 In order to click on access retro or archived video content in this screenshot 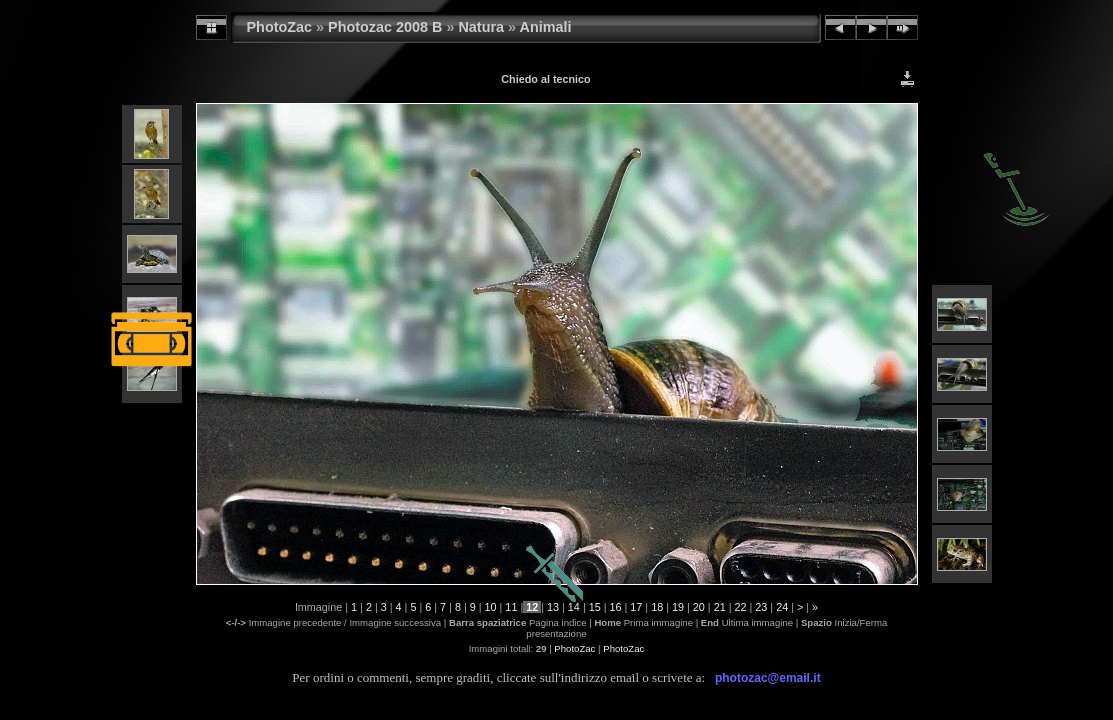, I will do `click(151, 341)`.